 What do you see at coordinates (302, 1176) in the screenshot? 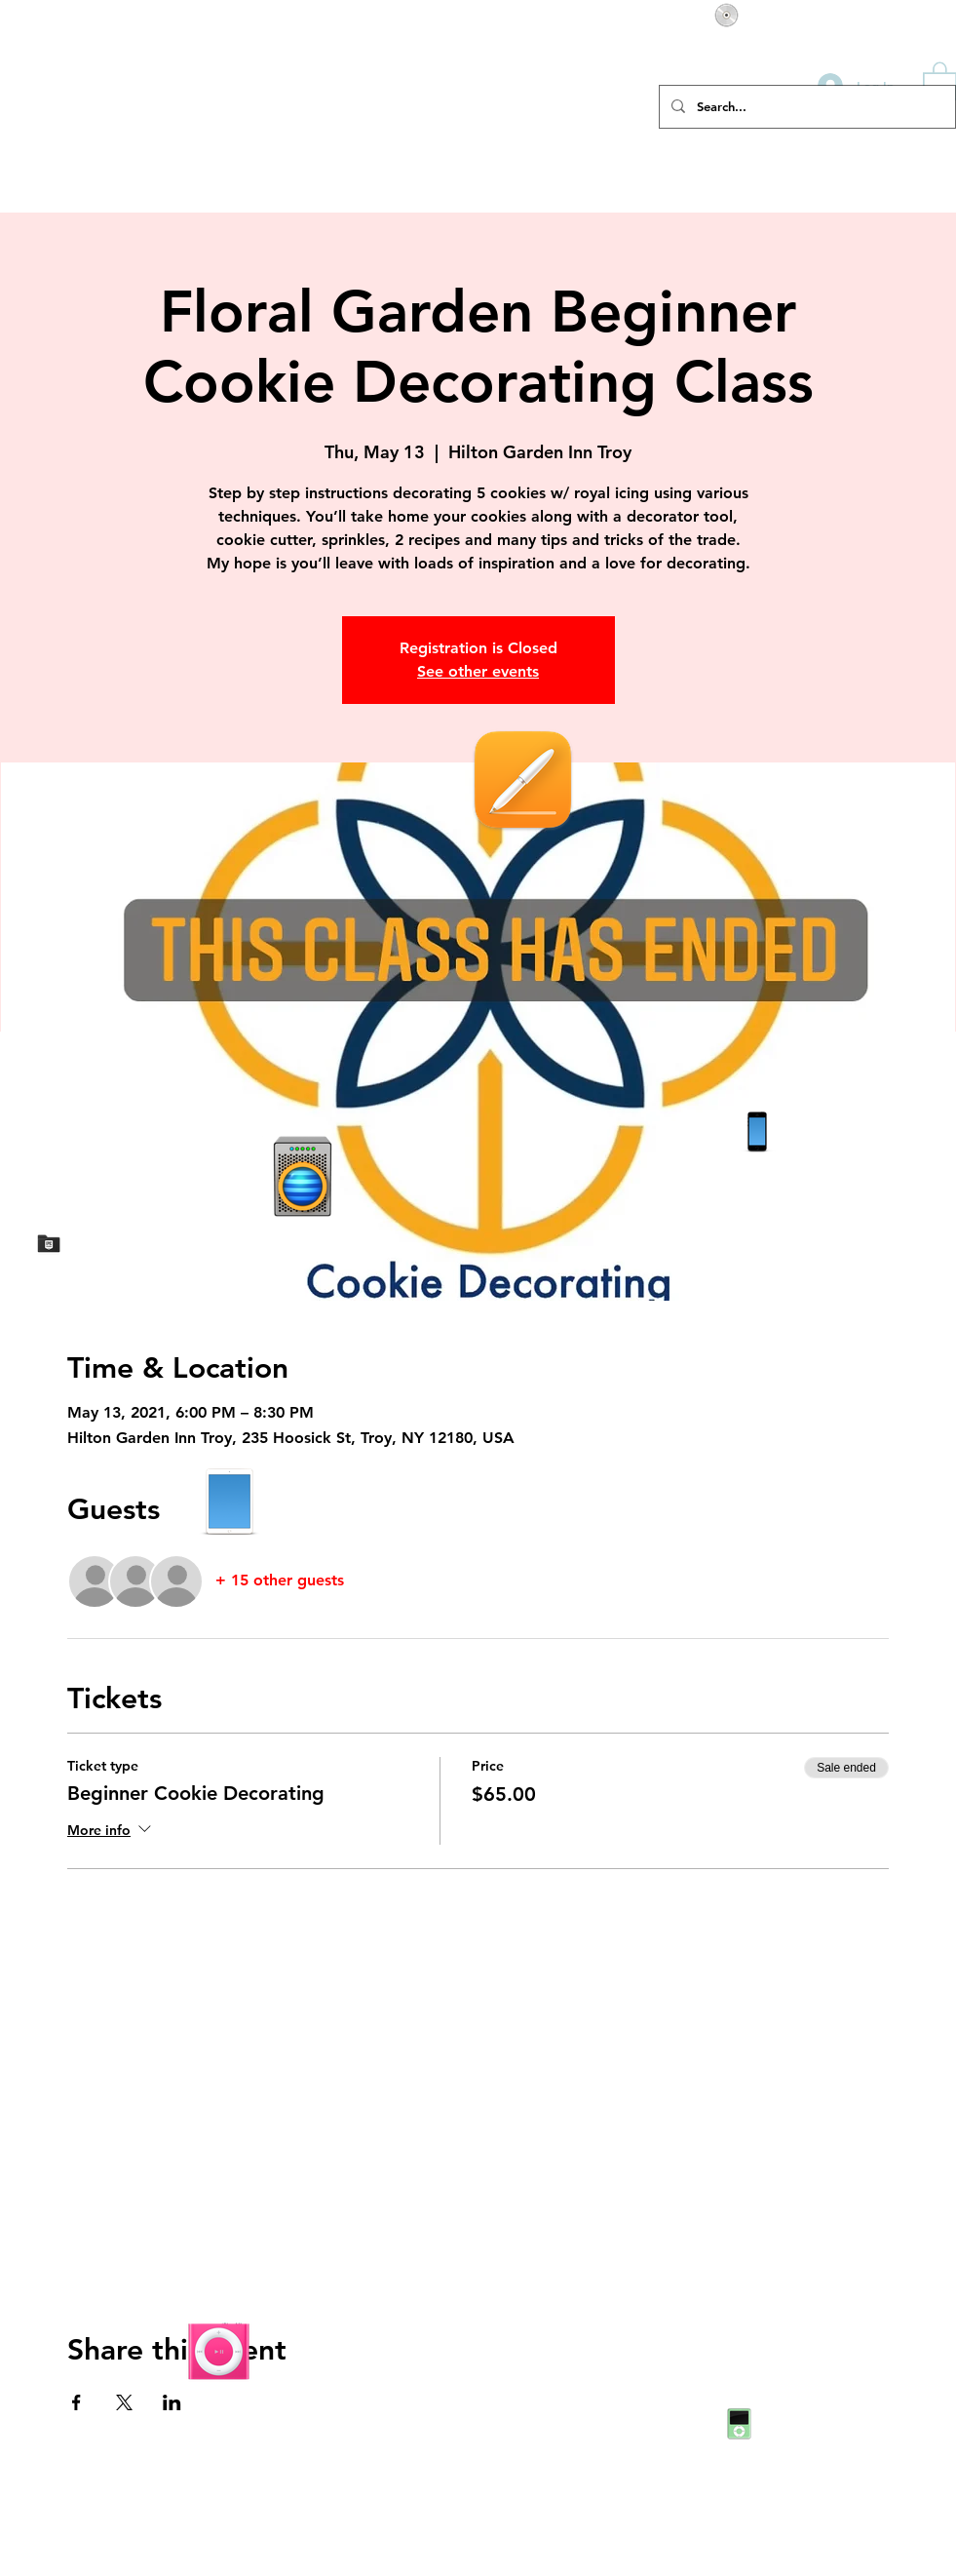
I see `access RAID 0 storage configuration` at bounding box center [302, 1176].